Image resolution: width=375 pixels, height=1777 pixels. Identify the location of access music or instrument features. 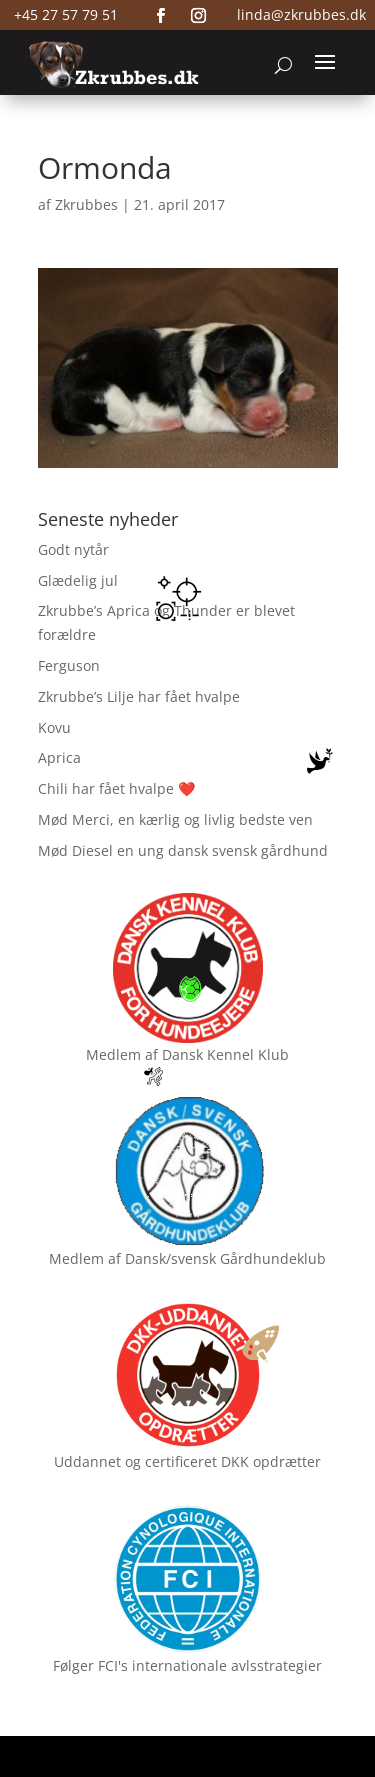
(261, 1343).